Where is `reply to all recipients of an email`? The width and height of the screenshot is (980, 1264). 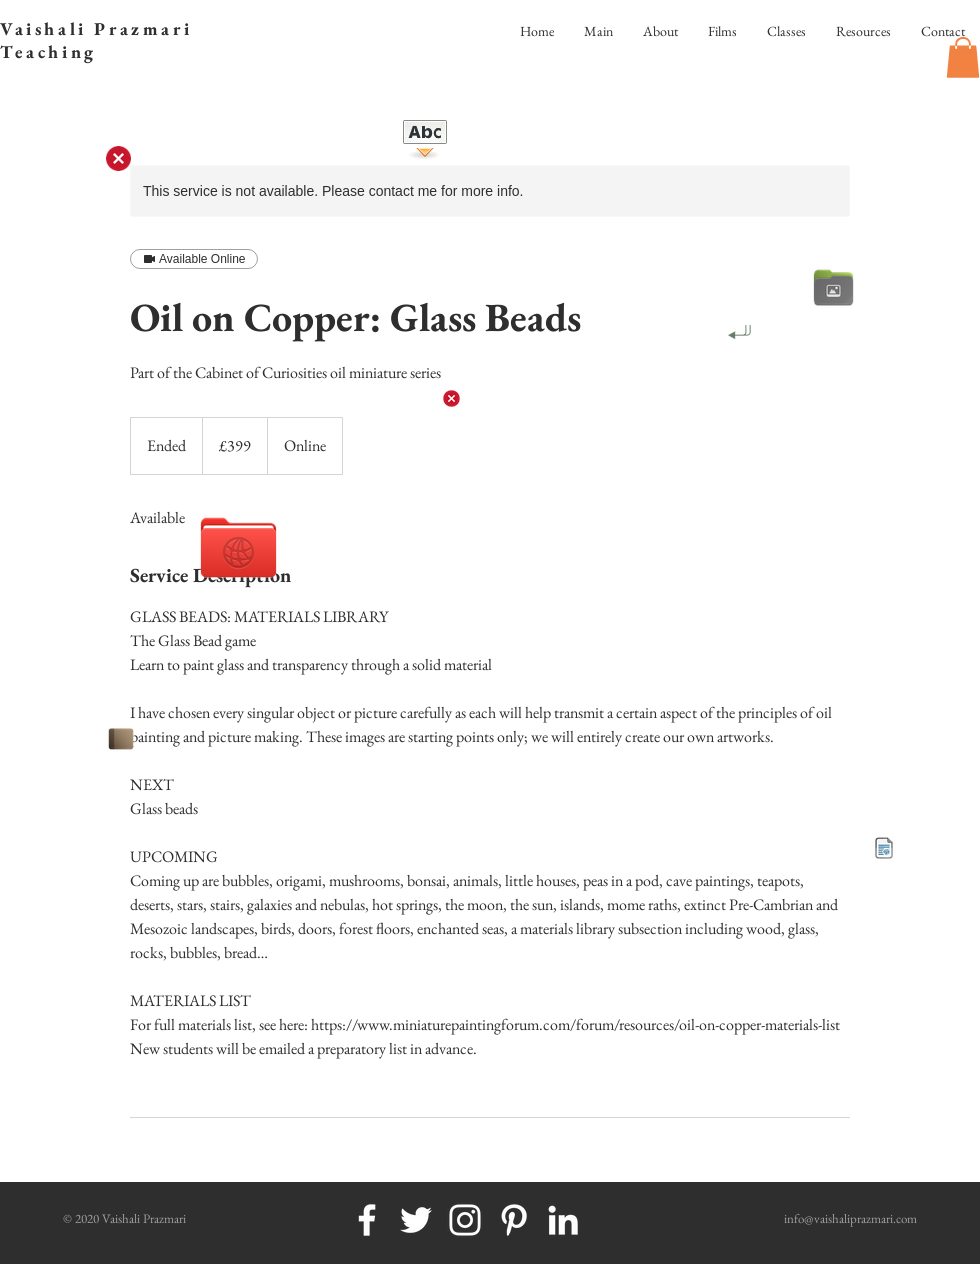
reply to all recipients of an email is located at coordinates (739, 332).